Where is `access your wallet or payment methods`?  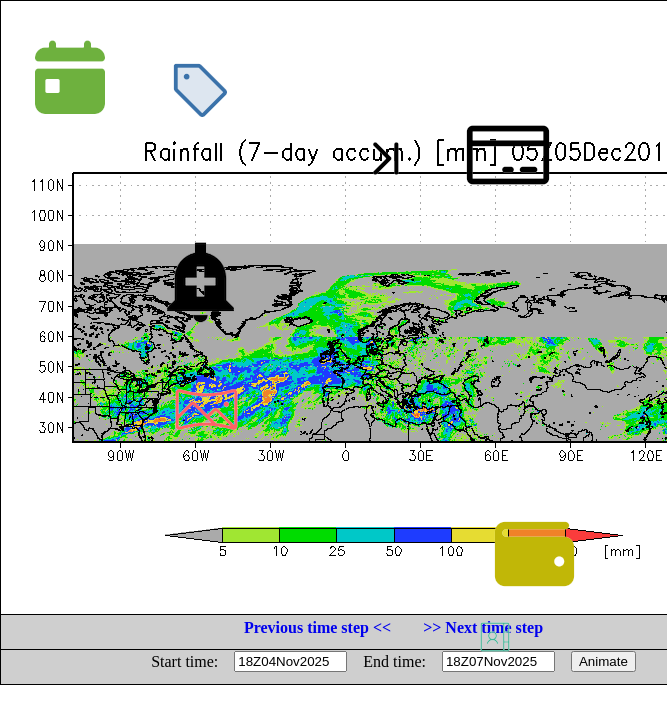
access your wallet or payment methods is located at coordinates (534, 556).